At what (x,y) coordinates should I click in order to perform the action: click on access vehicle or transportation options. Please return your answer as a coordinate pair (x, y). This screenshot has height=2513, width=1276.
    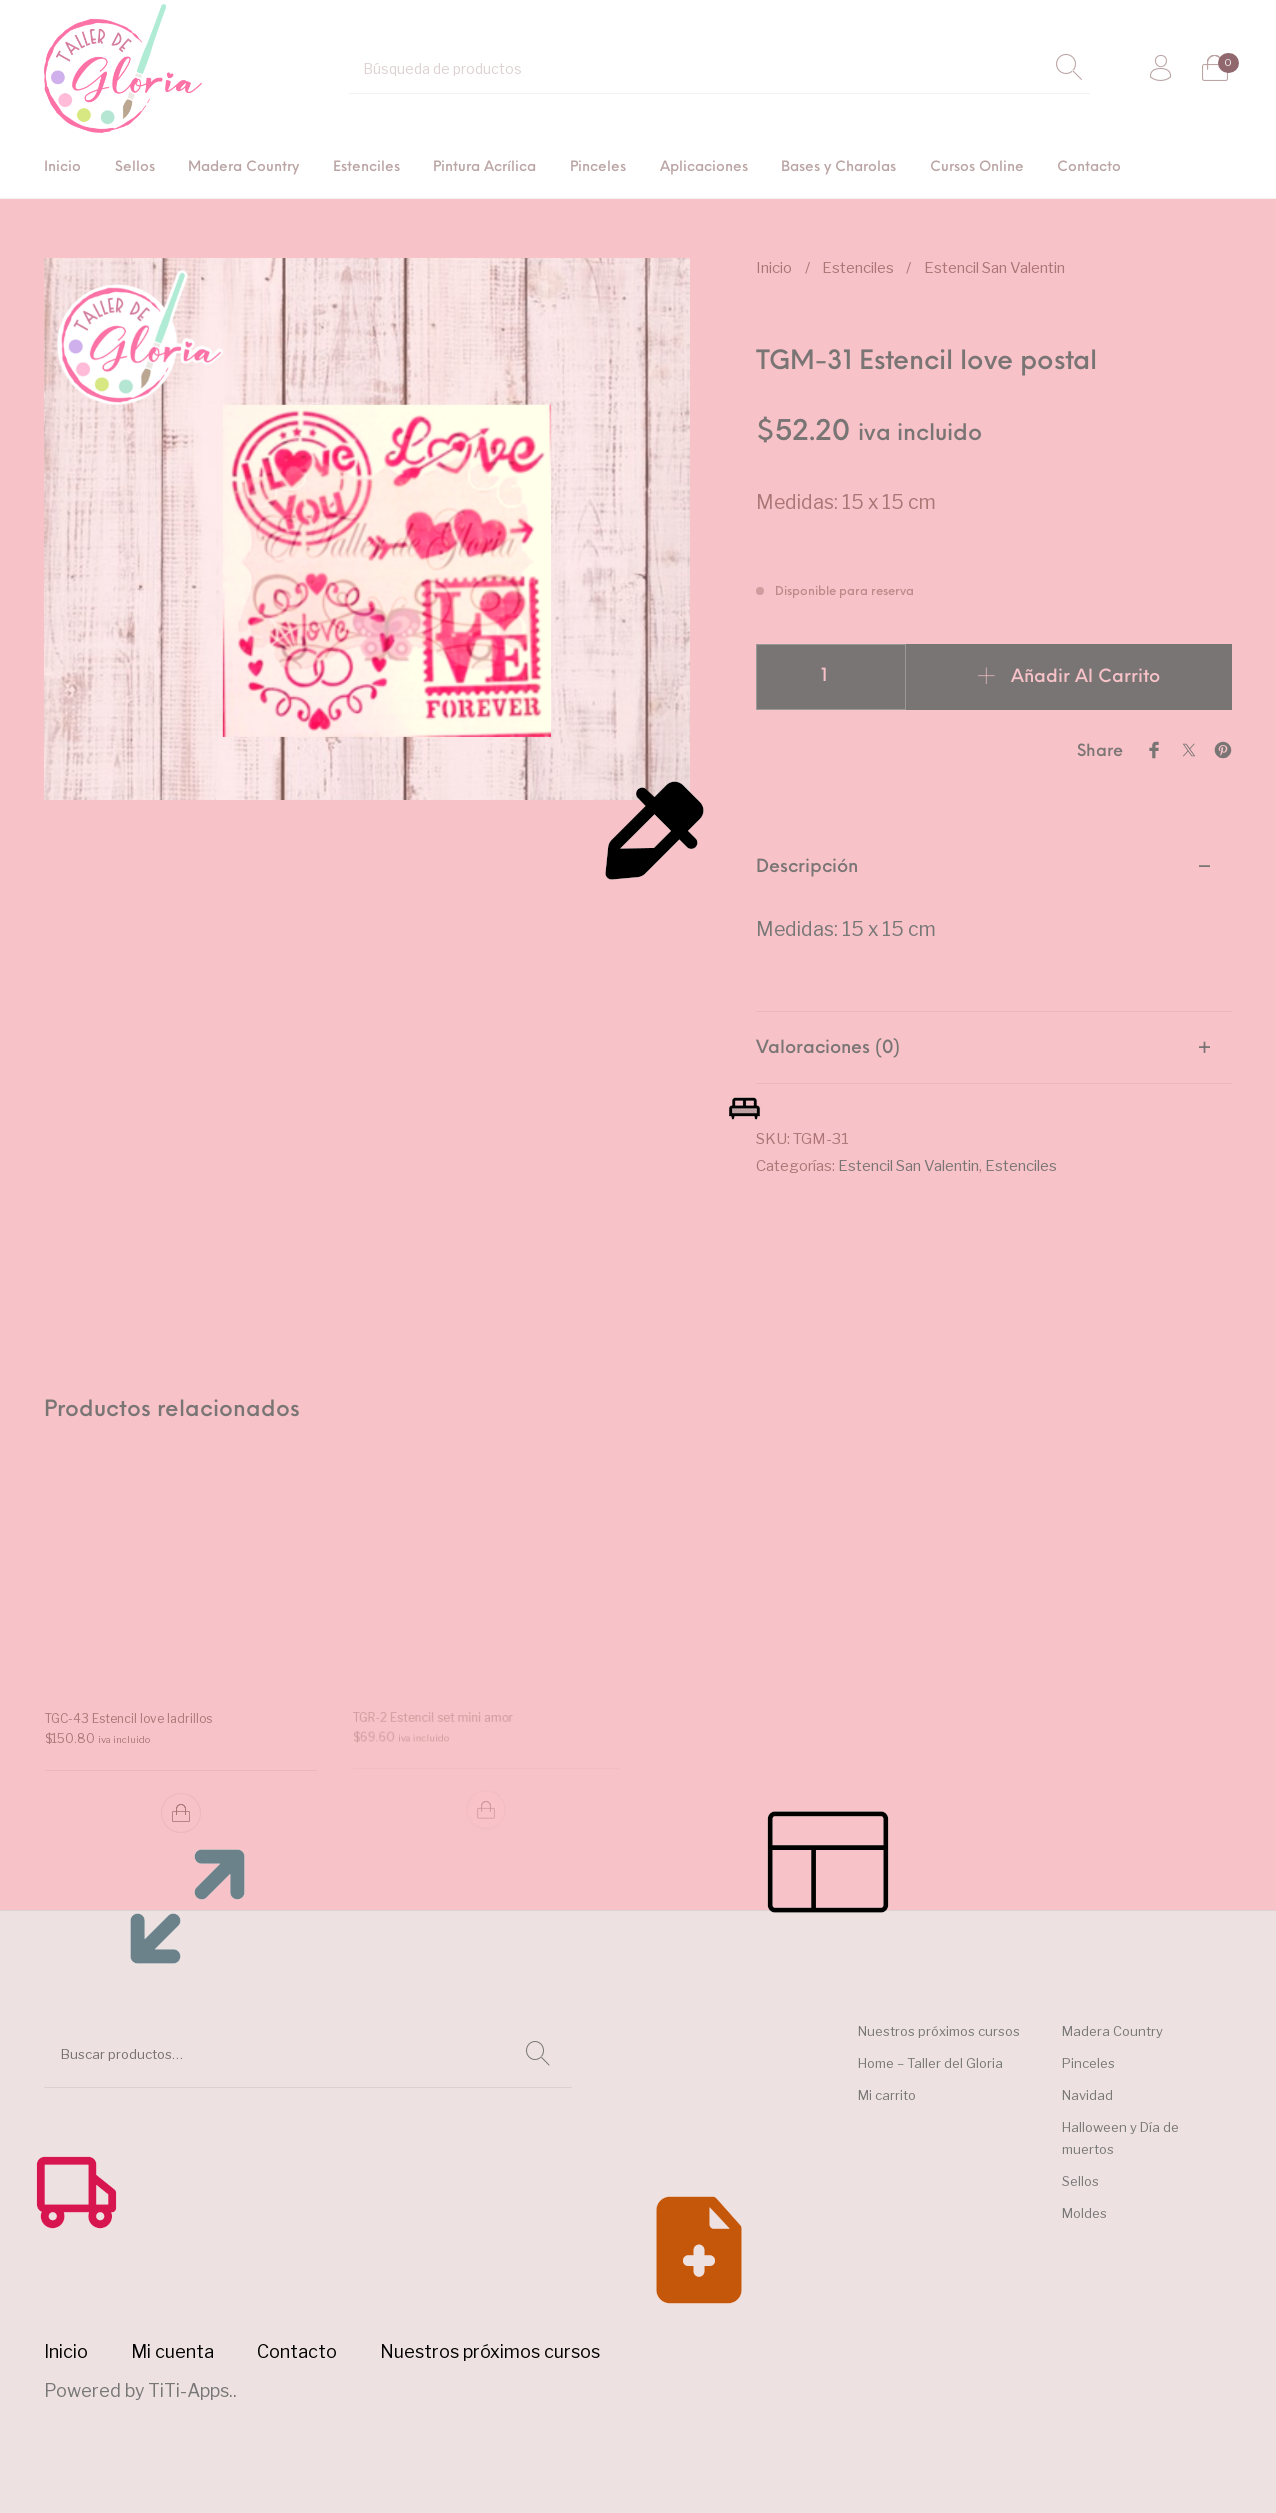
    Looking at the image, I should click on (76, 2192).